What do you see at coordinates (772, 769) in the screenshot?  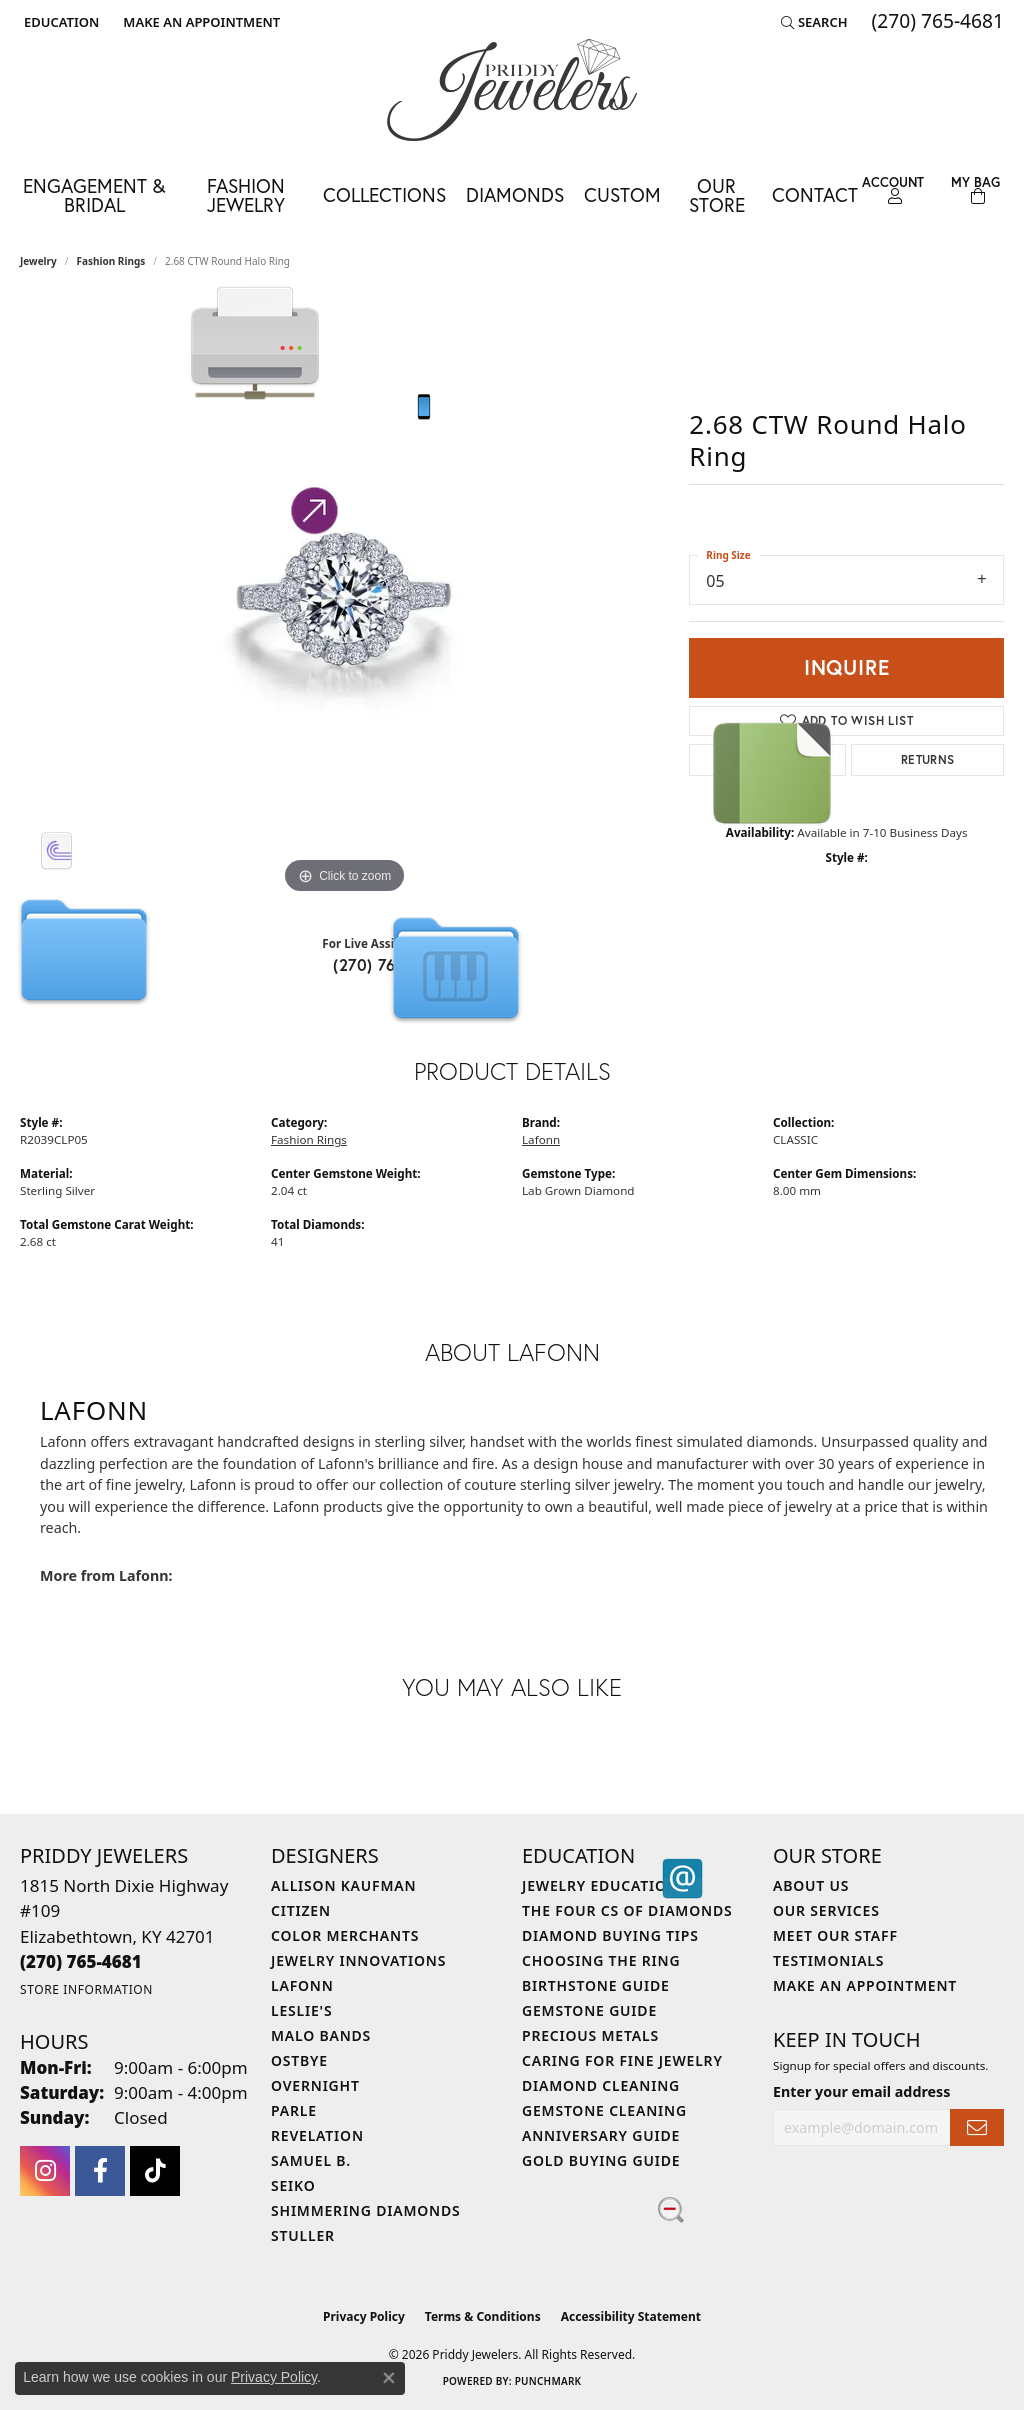 I see `change desktop wallpaper settings` at bounding box center [772, 769].